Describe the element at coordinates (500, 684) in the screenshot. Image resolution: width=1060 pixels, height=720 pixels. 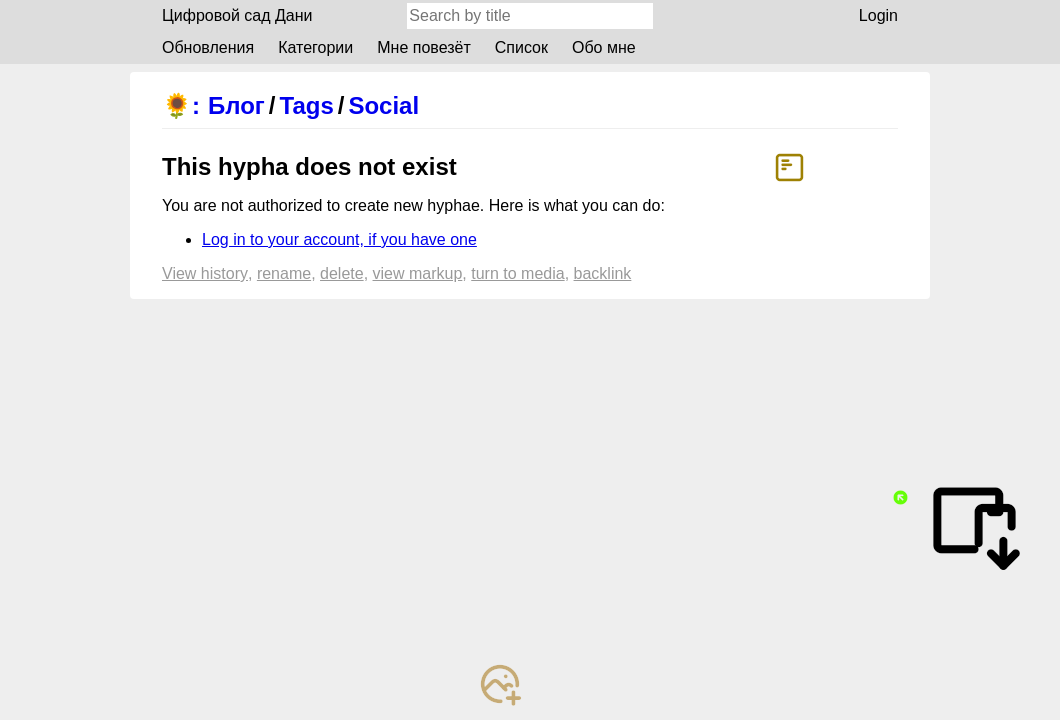
I see `add a new photo to your collection` at that location.